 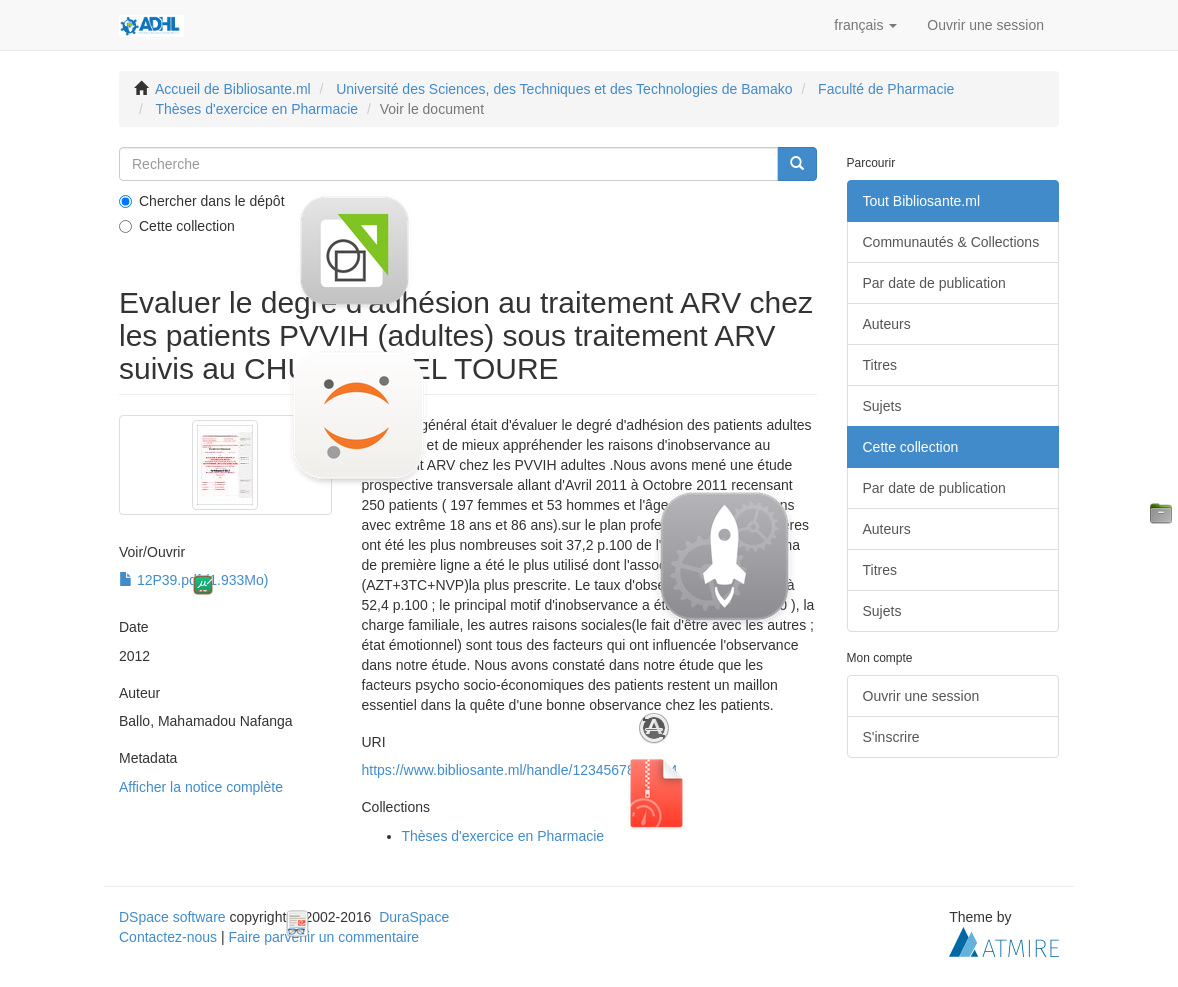 What do you see at coordinates (297, 923) in the screenshot?
I see `open atril document viewer` at bounding box center [297, 923].